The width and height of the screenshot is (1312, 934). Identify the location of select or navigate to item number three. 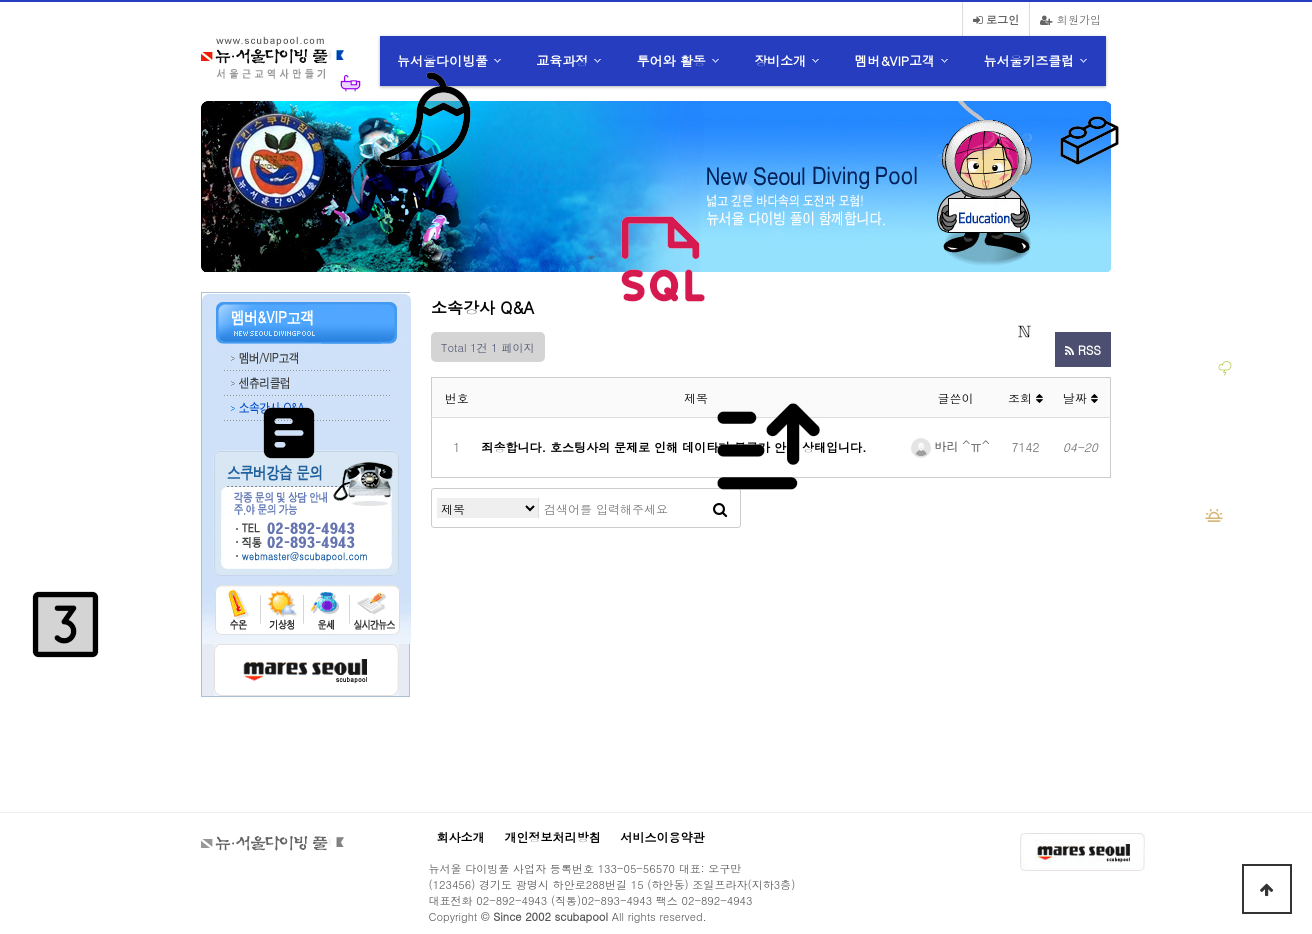
(65, 624).